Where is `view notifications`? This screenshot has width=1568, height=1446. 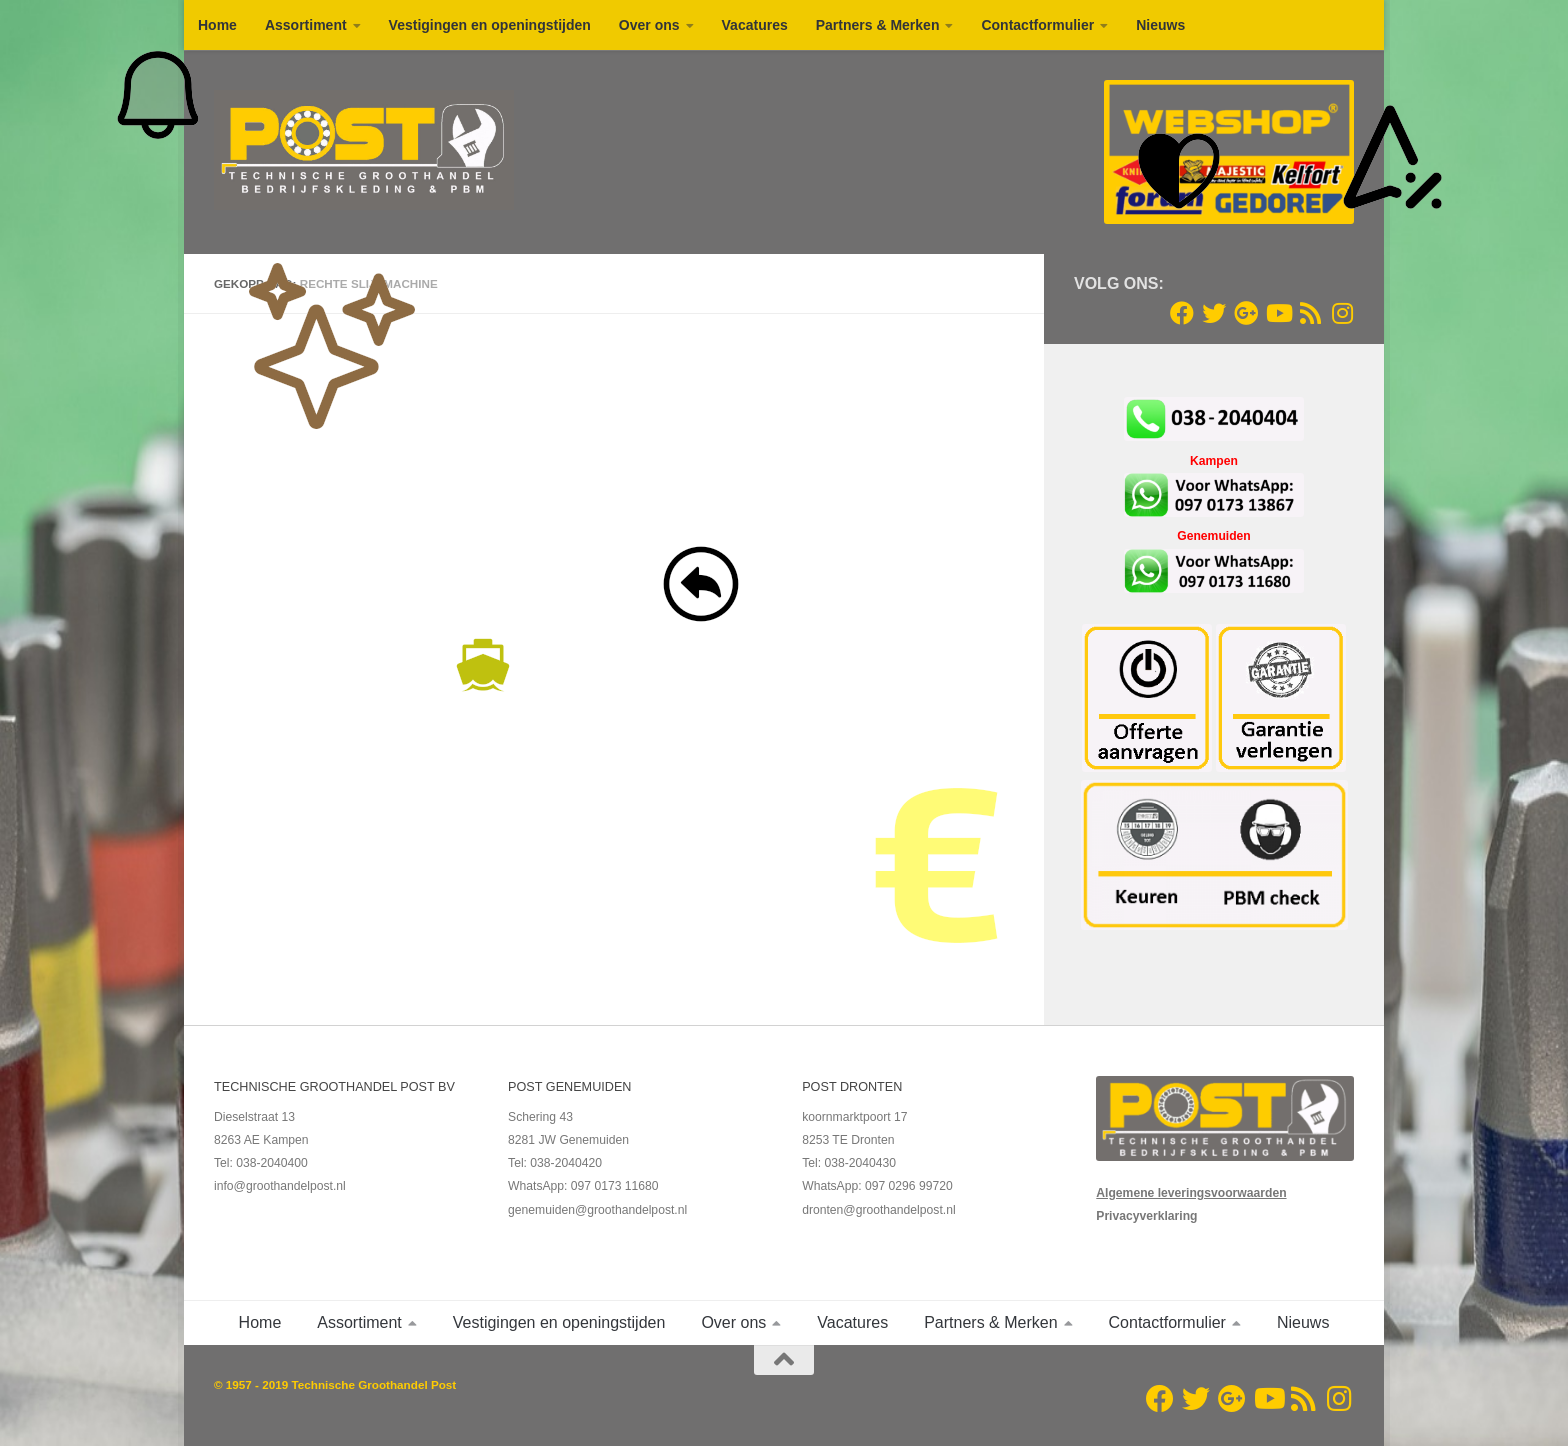 view notifications is located at coordinates (158, 95).